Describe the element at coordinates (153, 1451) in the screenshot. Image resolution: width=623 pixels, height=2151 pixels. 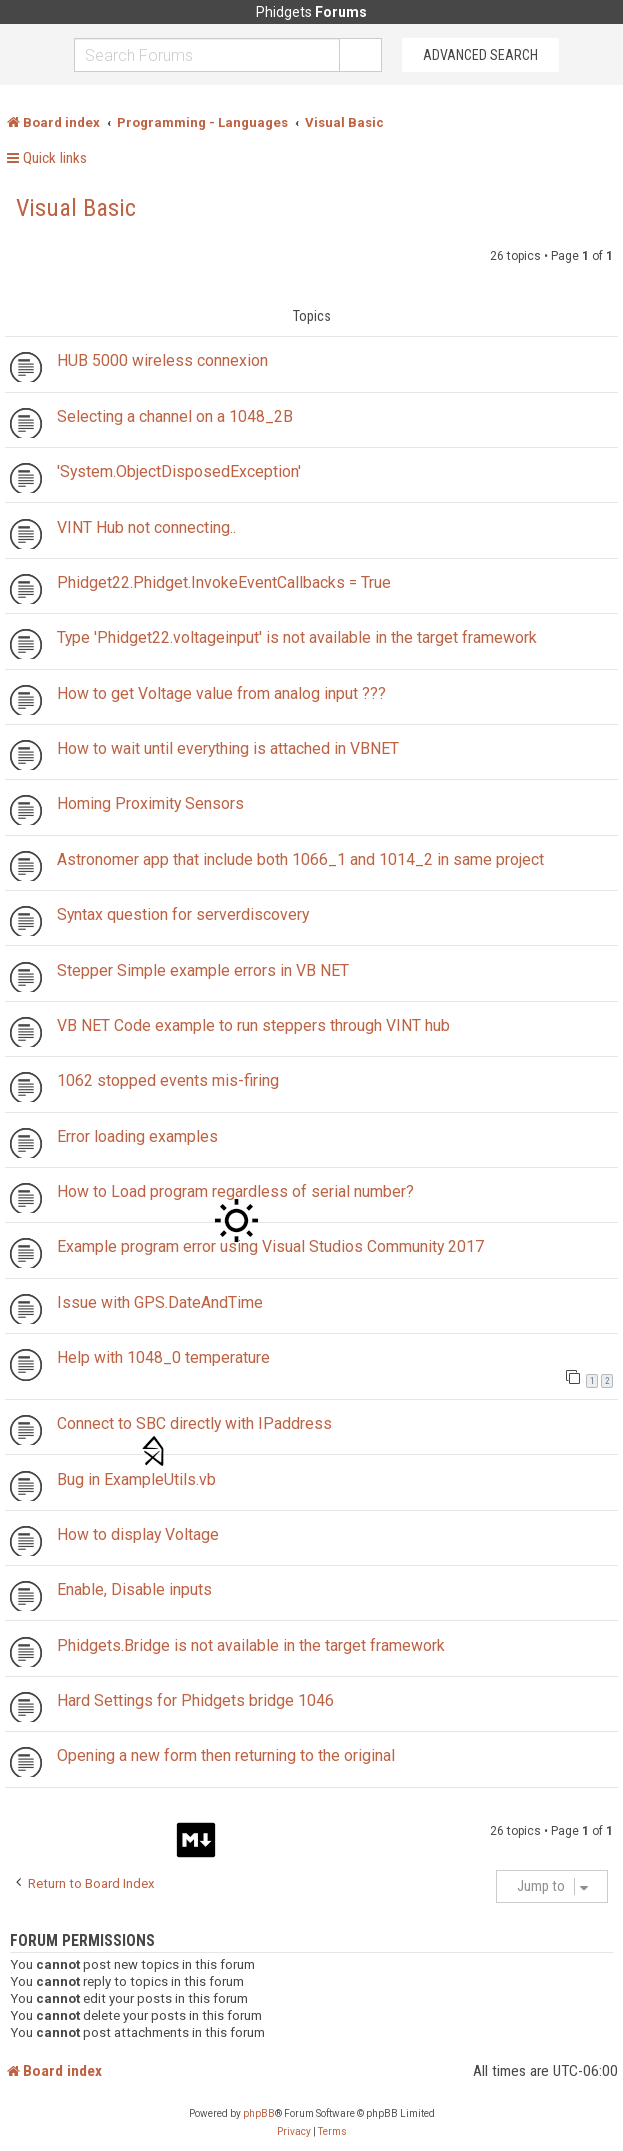
I see `open the Homify app` at that location.